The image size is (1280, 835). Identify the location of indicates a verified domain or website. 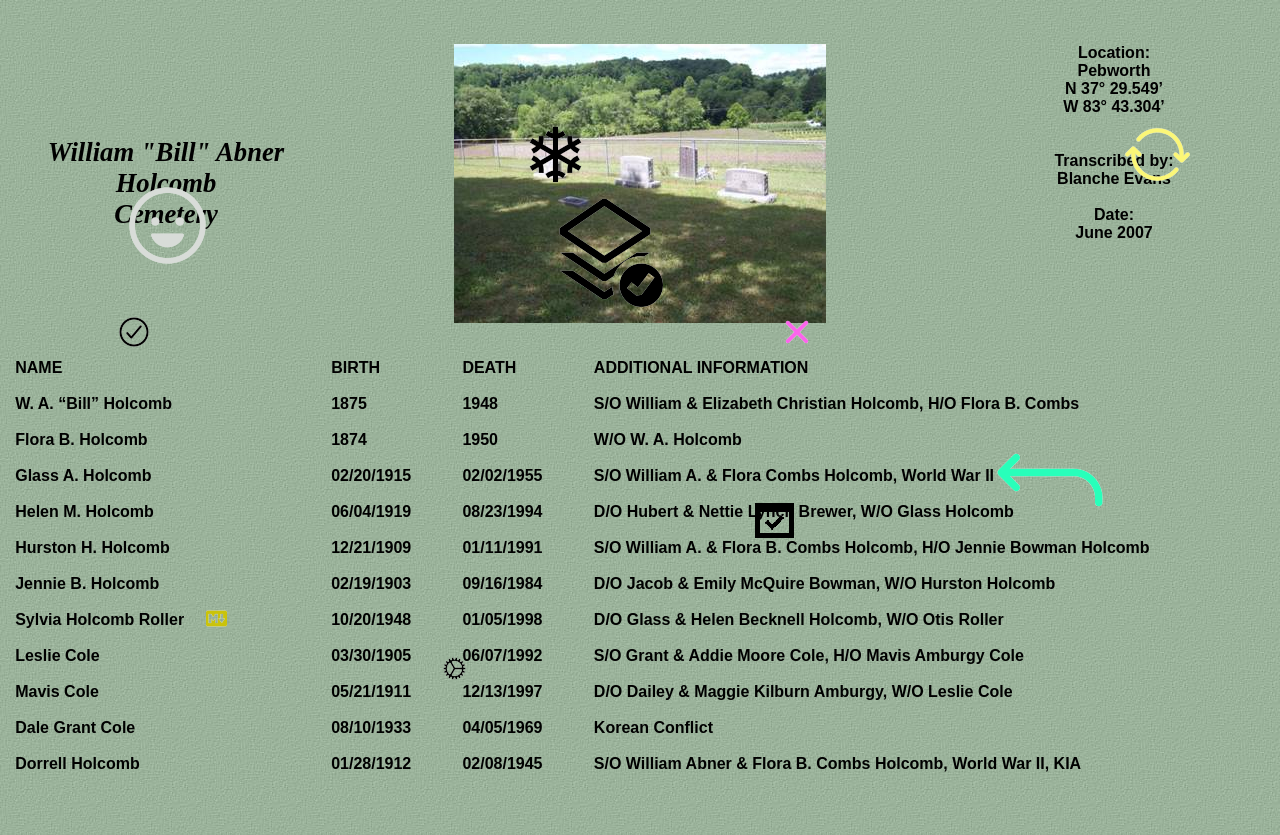
(774, 520).